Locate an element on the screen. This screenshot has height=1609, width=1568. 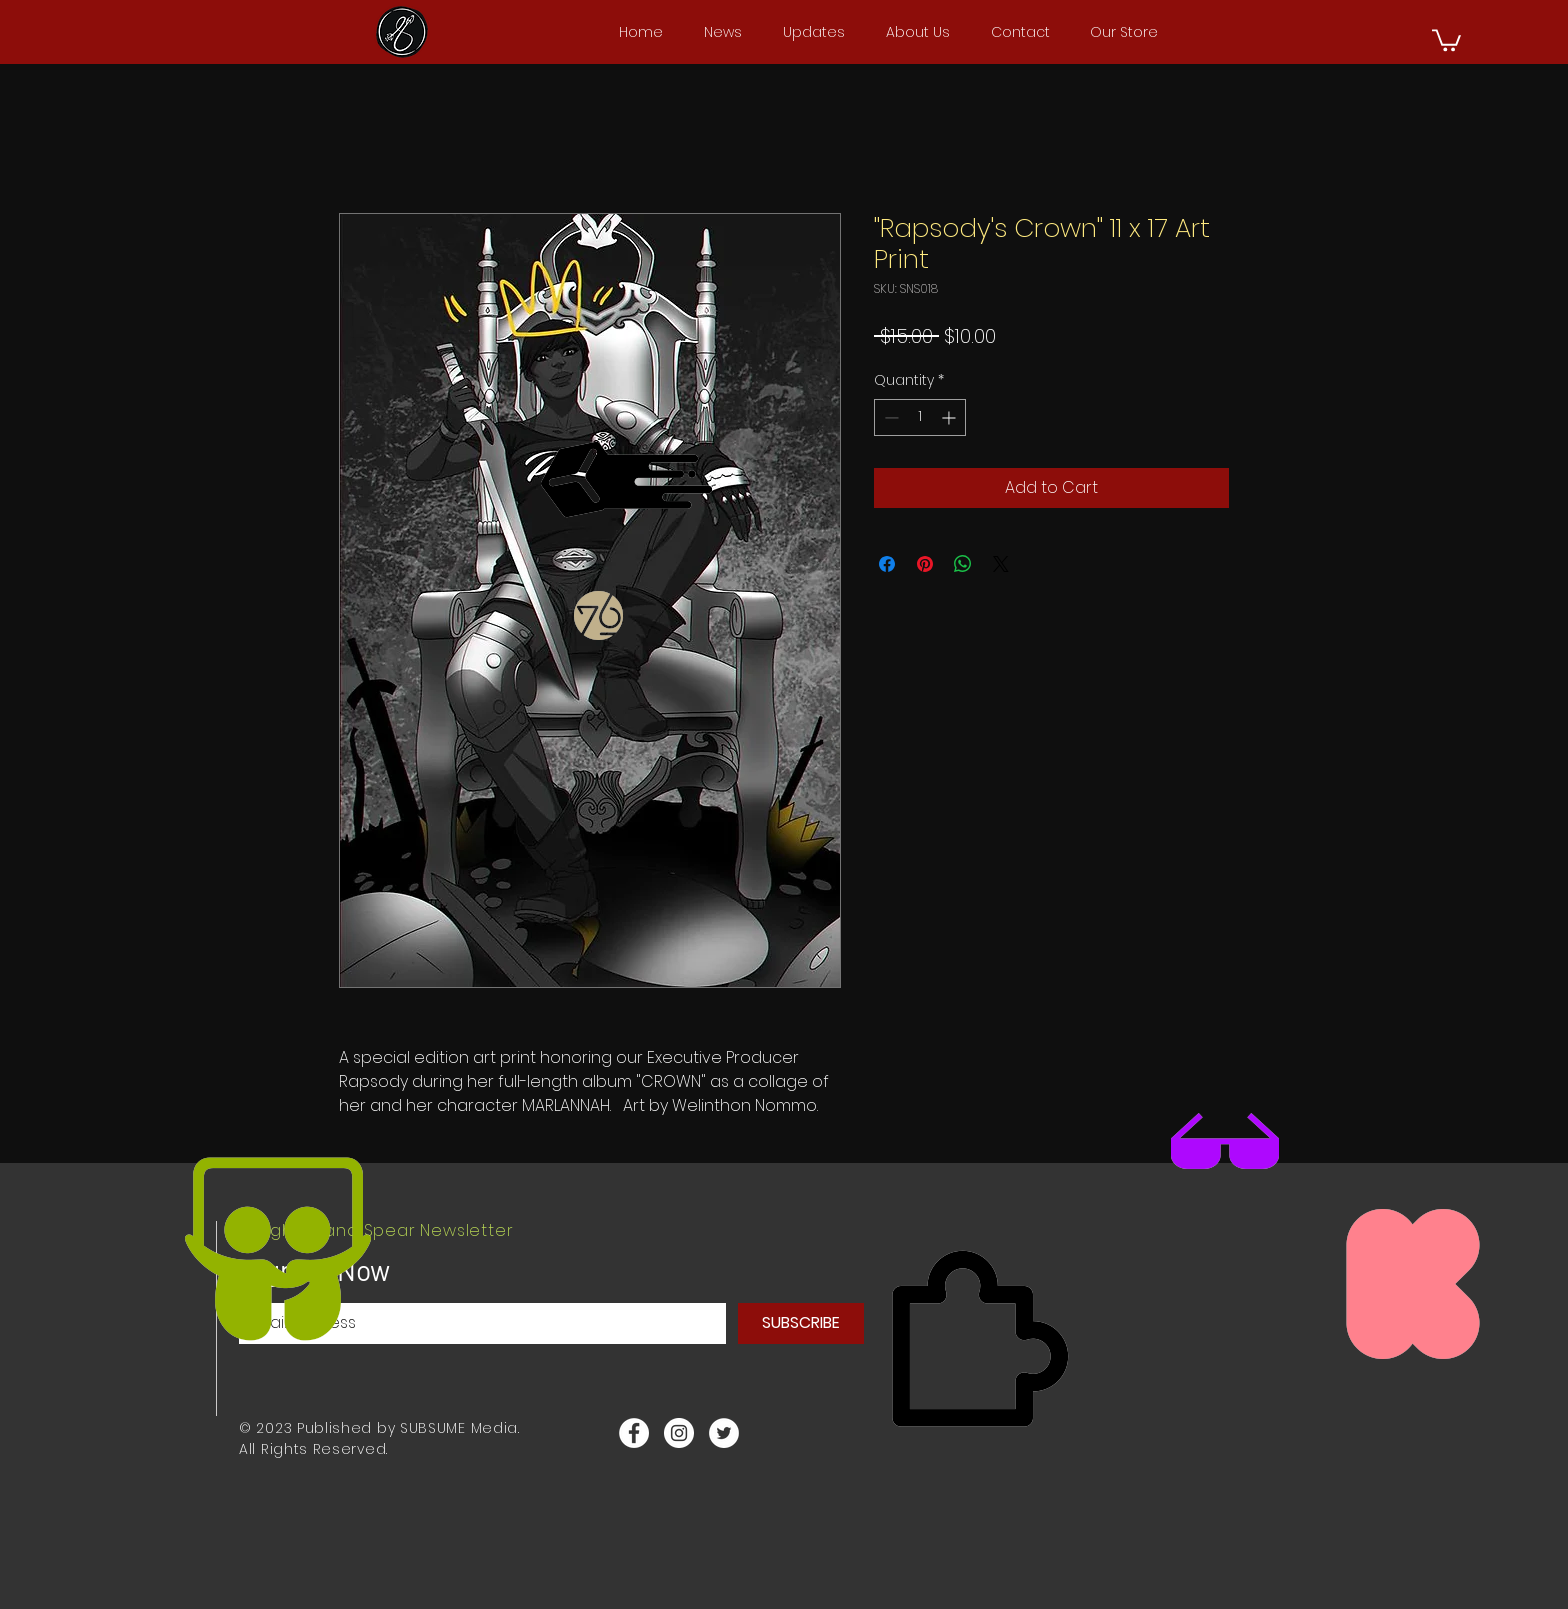
open Kickstarter app is located at coordinates (1413, 1284).